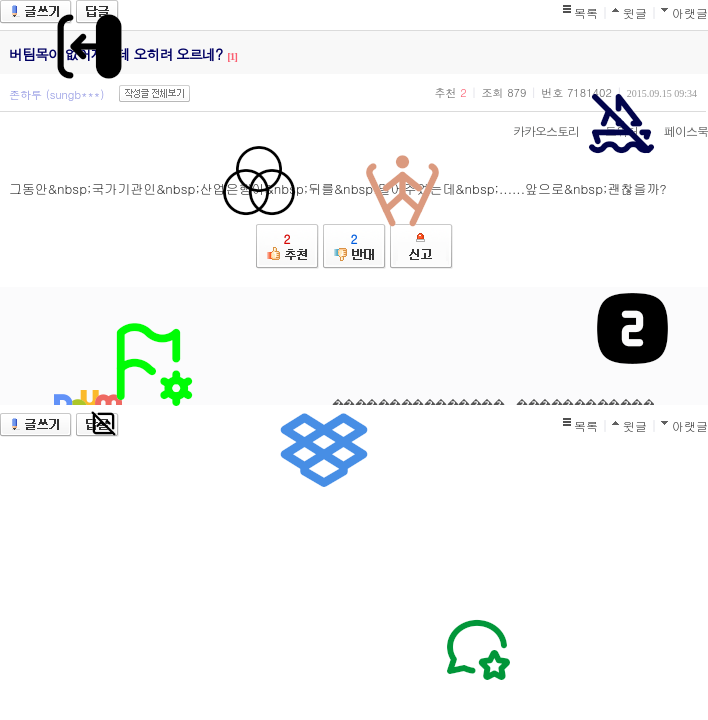 This screenshot has width=708, height=720. Describe the element at coordinates (259, 182) in the screenshot. I see `view overlapping categories or sets` at that location.